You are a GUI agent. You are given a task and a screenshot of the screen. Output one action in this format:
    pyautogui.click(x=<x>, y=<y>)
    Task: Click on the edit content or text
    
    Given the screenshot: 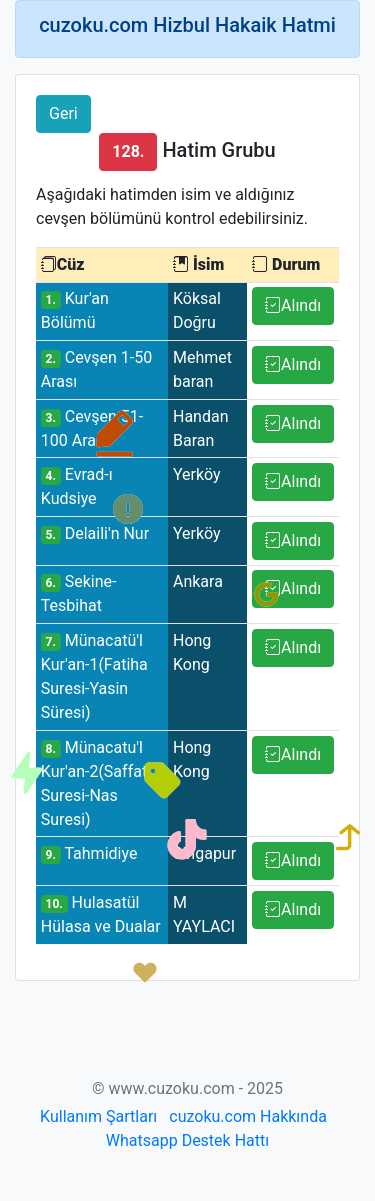 What is the action you would take?
    pyautogui.click(x=114, y=433)
    